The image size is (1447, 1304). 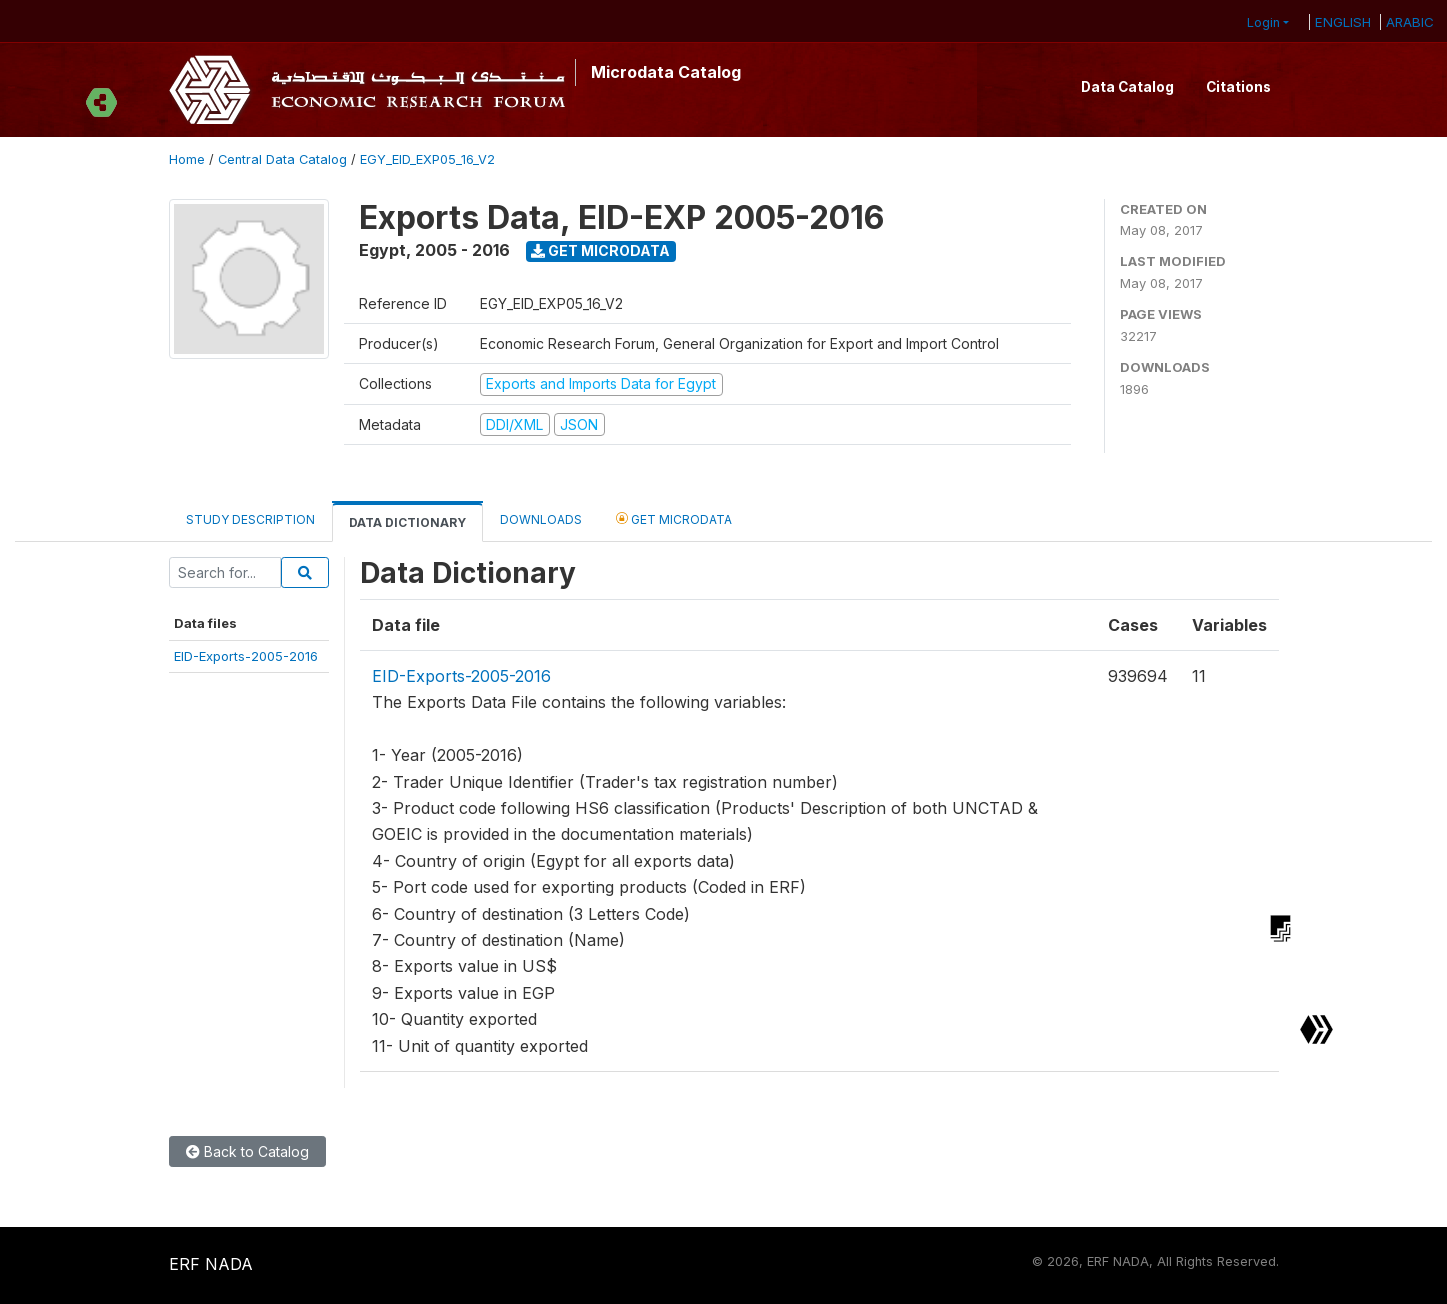 What do you see at coordinates (1280, 928) in the screenshot?
I see `firstdraft logo` at bounding box center [1280, 928].